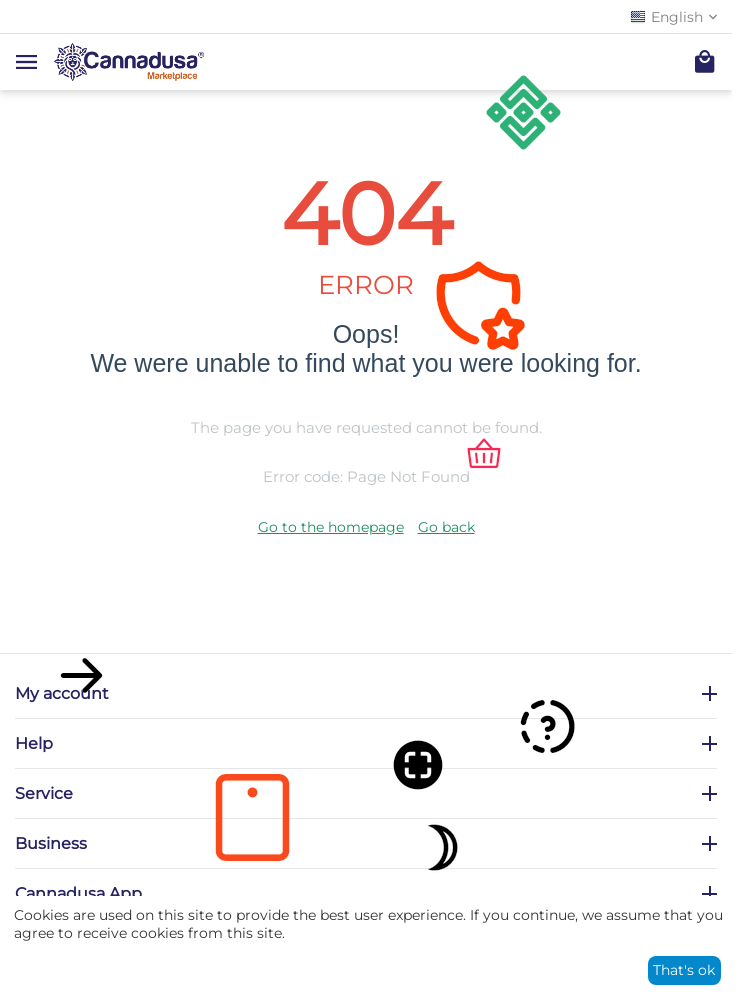 Image resolution: width=742 pixels, height=999 pixels. I want to click on toggle dark mode or night theme, so click(441, 847).